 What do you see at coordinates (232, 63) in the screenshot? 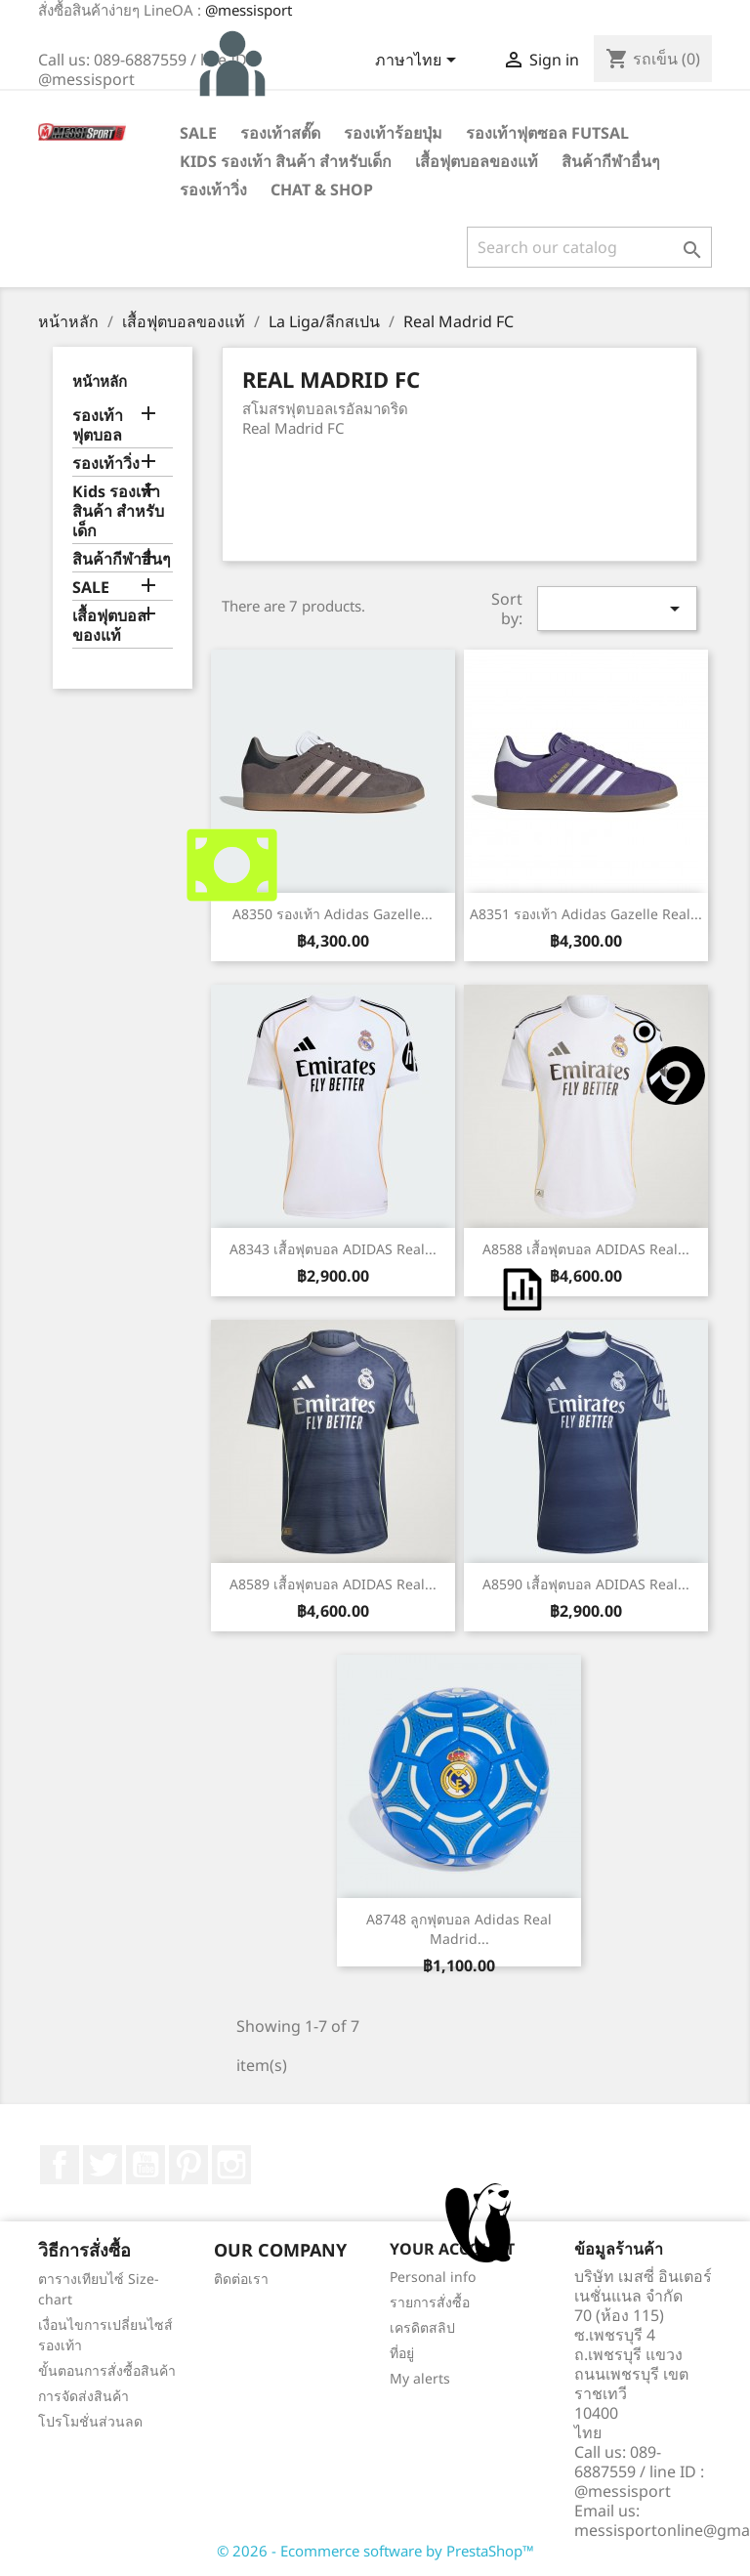
I see `view team members` at bounding box center [232, 63].